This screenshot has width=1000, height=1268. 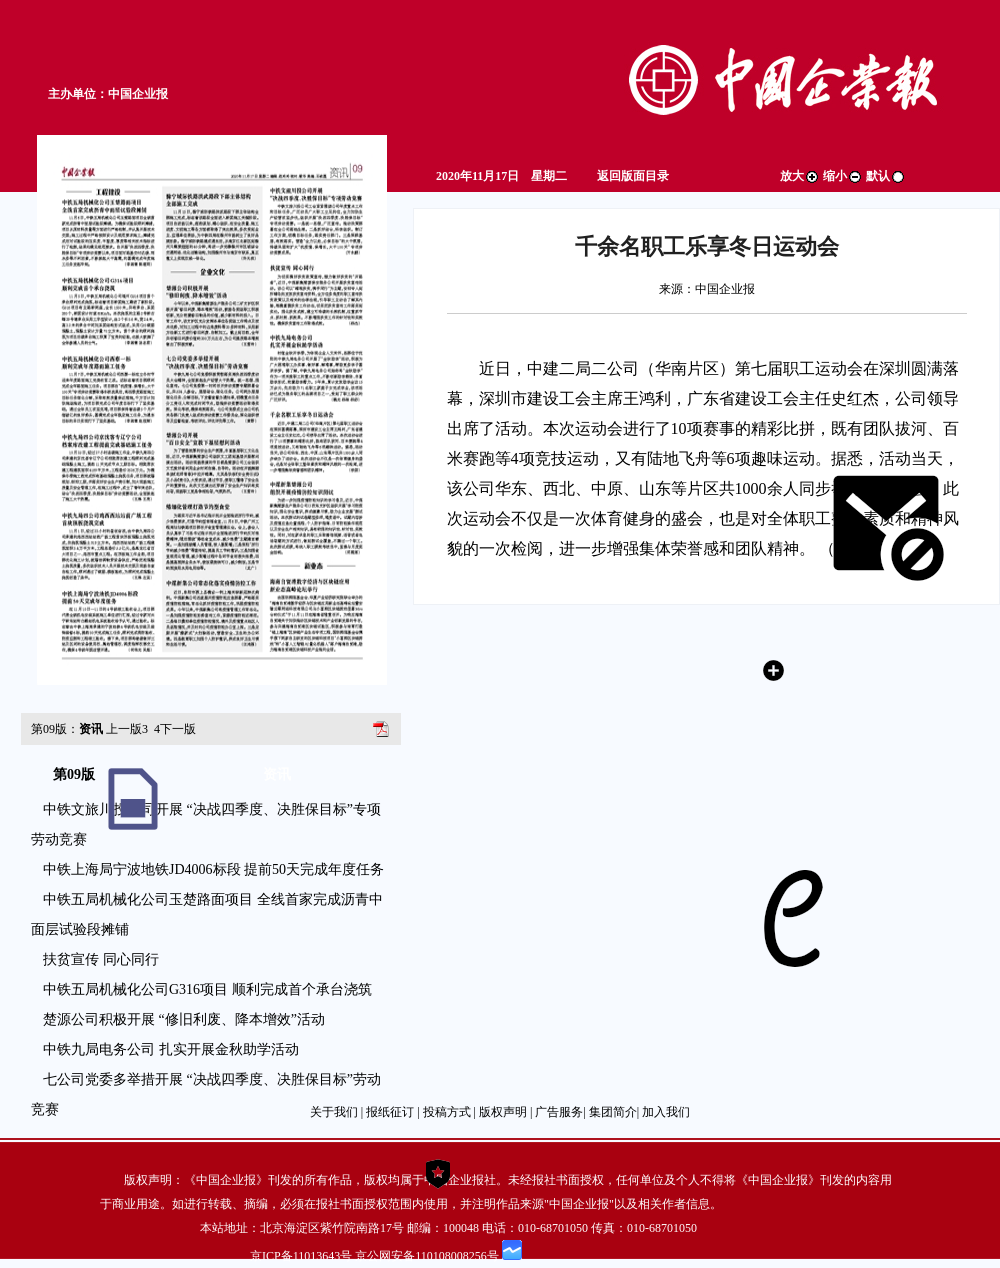 What do you see at coordinates (438, 1174) in the screenshot?
I see `indicates premium or verified security status` at bounding box center [438, 1174].